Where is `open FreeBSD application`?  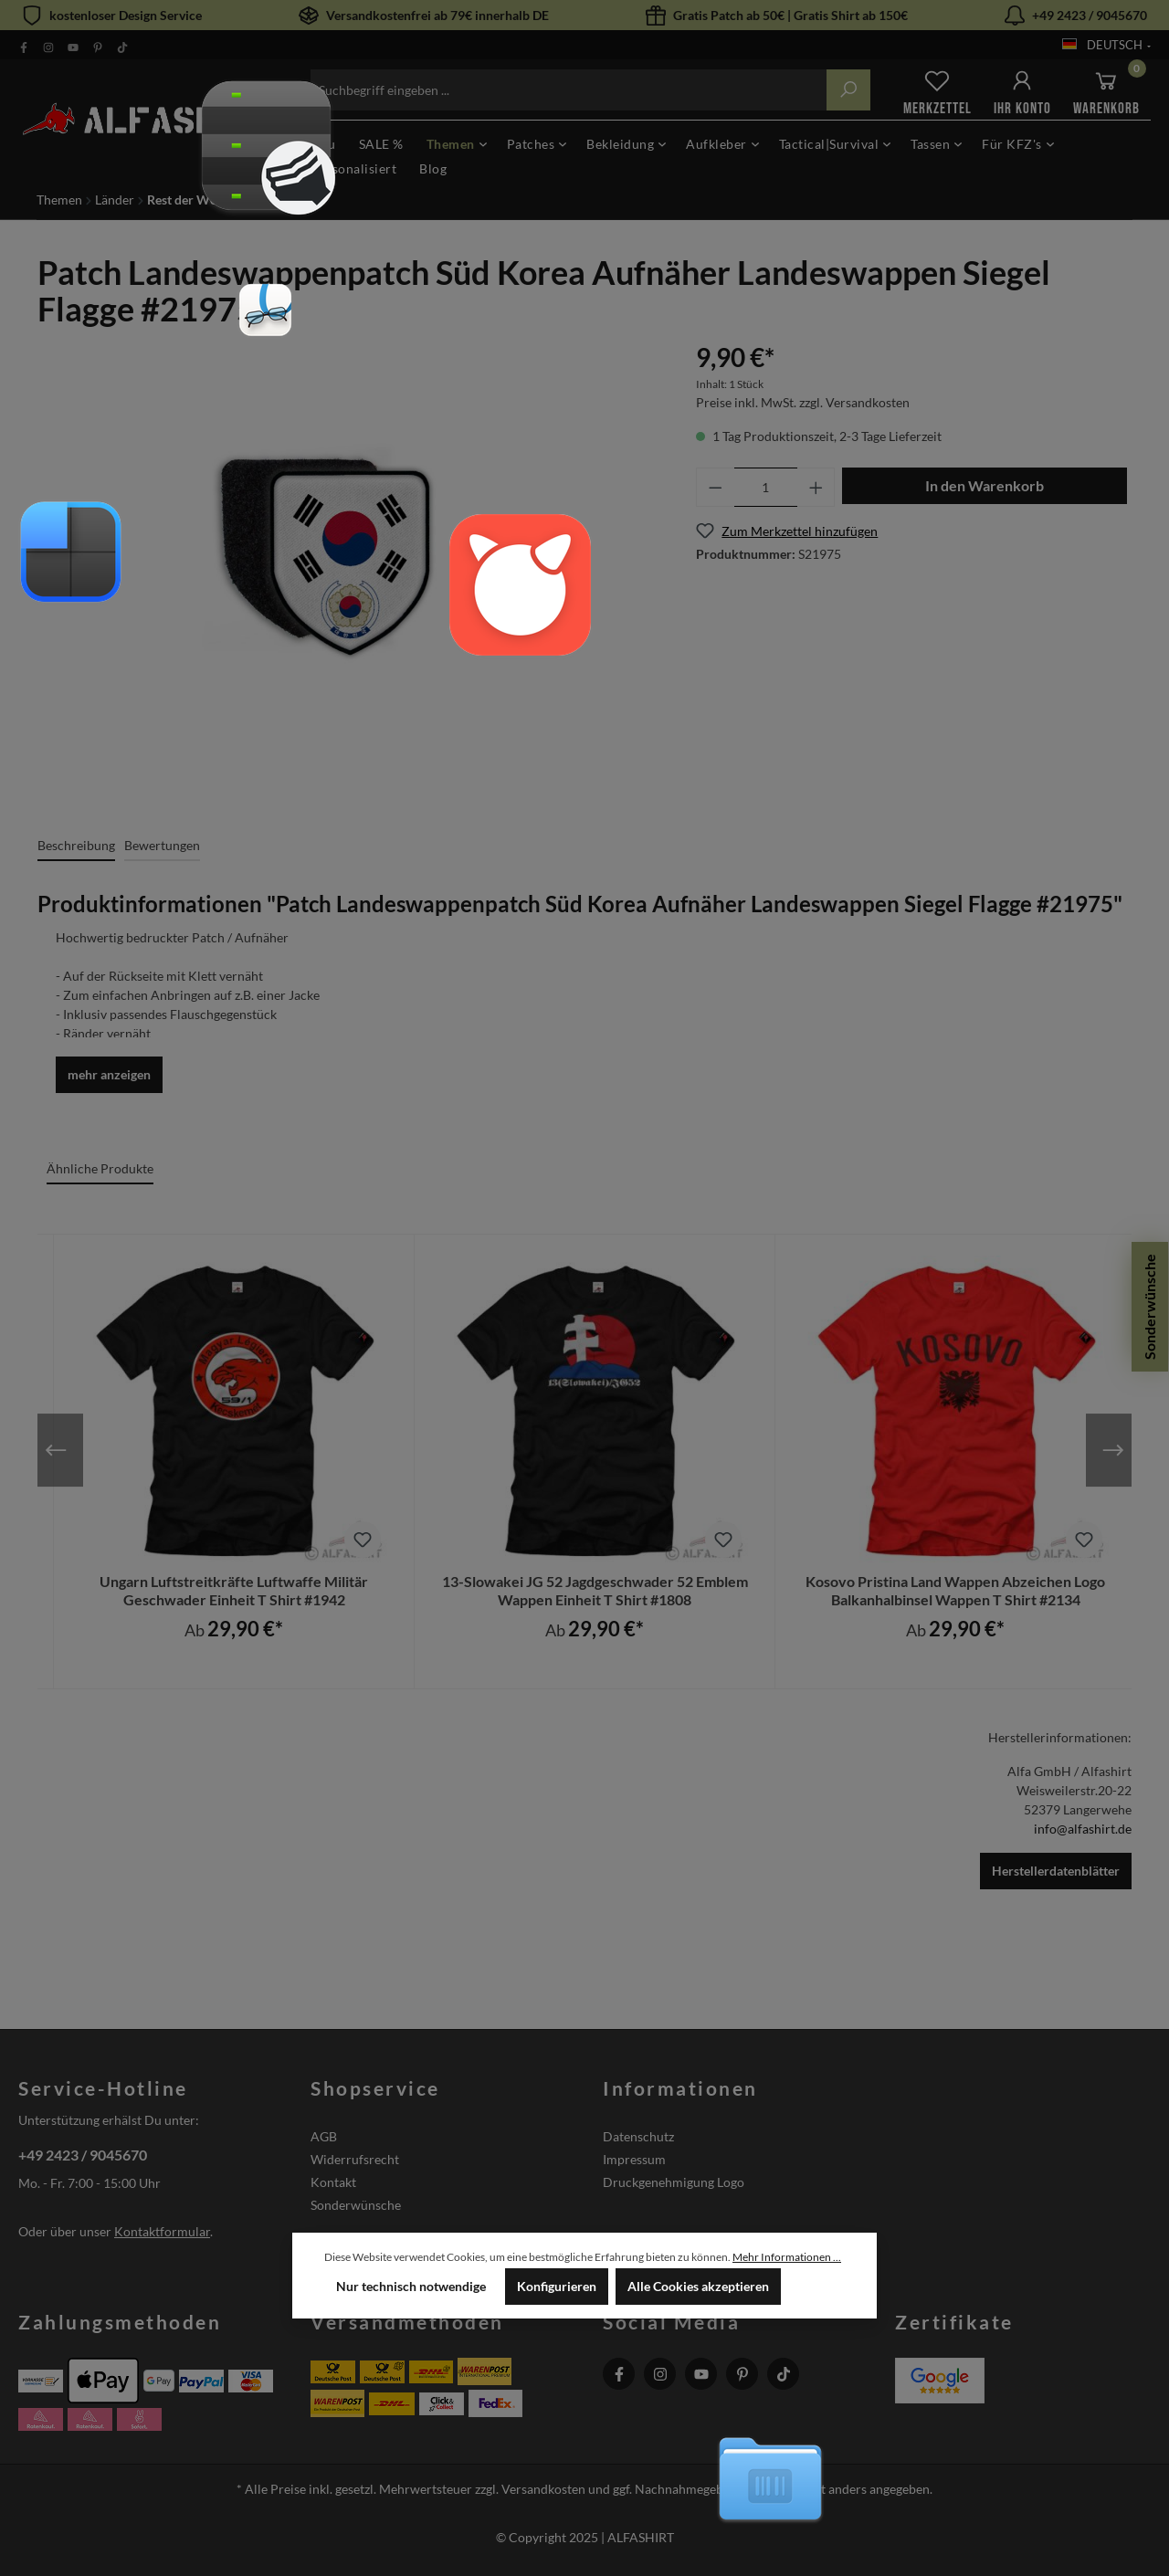
open FreeBSD application is located at coordinates (520, 584).